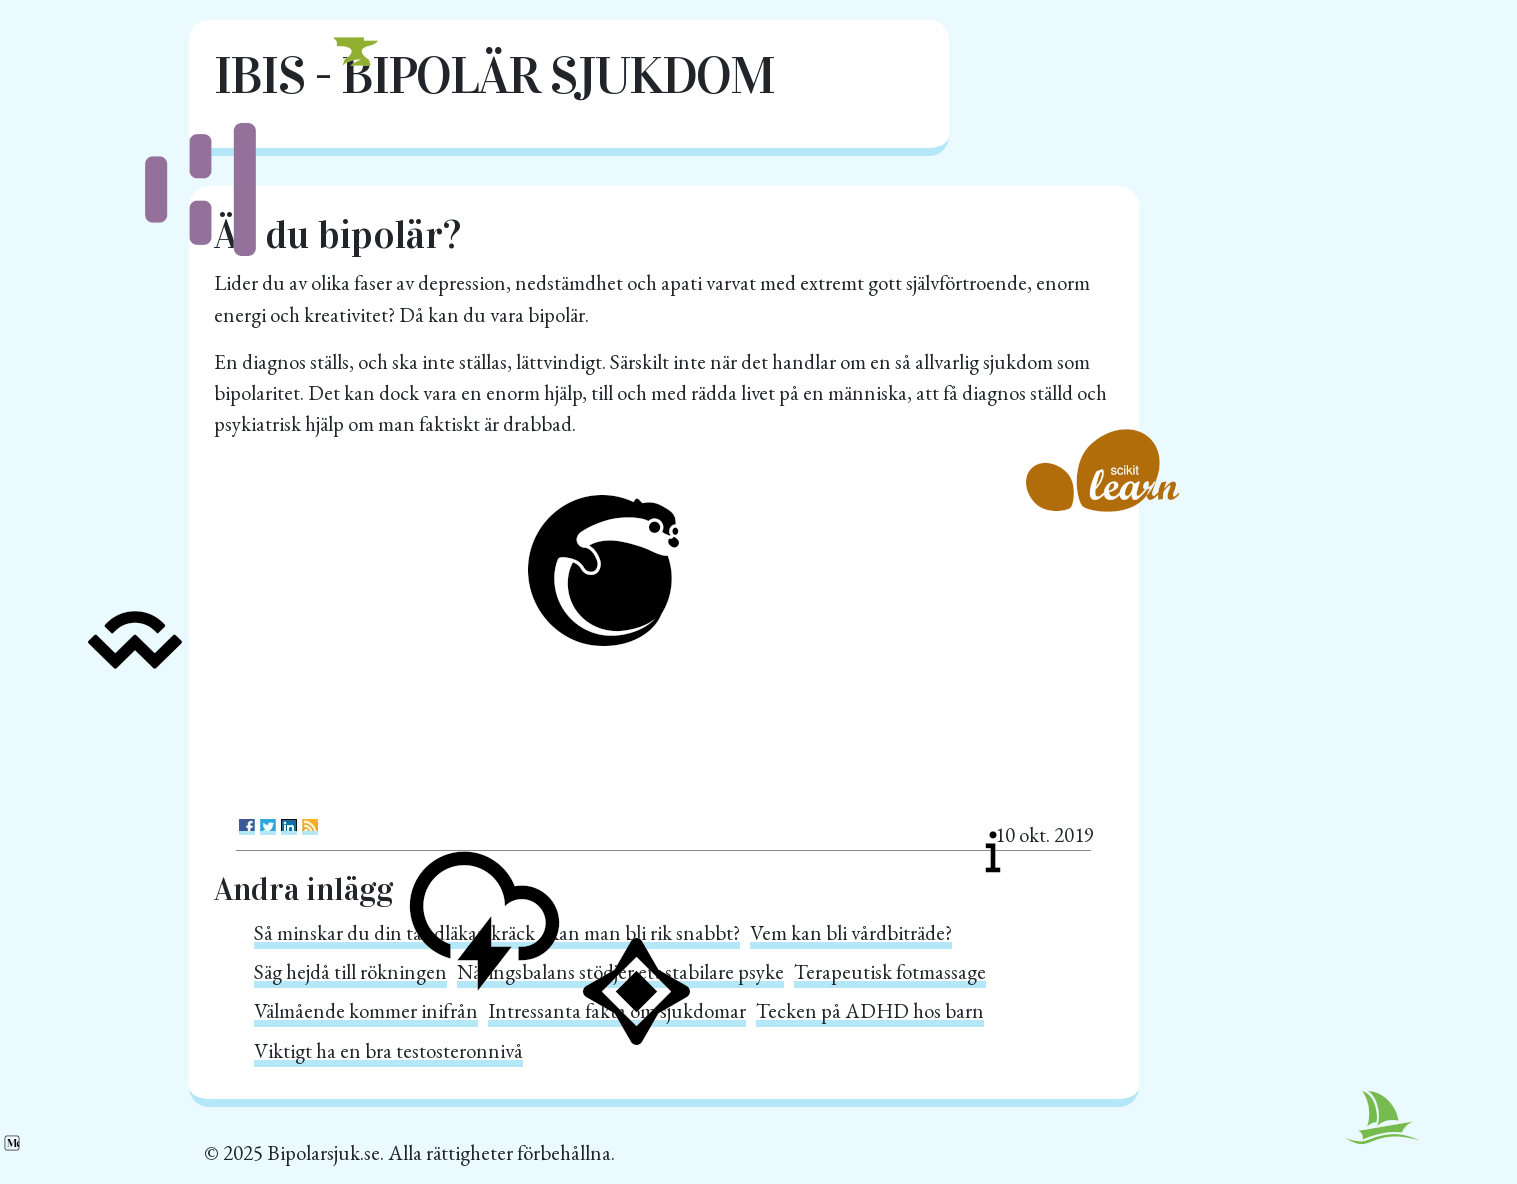 The image size is (1517, 1184). What do you see at coordinates (1102, 470) in the screenshot?
I see `scikit-learn machine learning library logo` at bounding box center [1102, 470].